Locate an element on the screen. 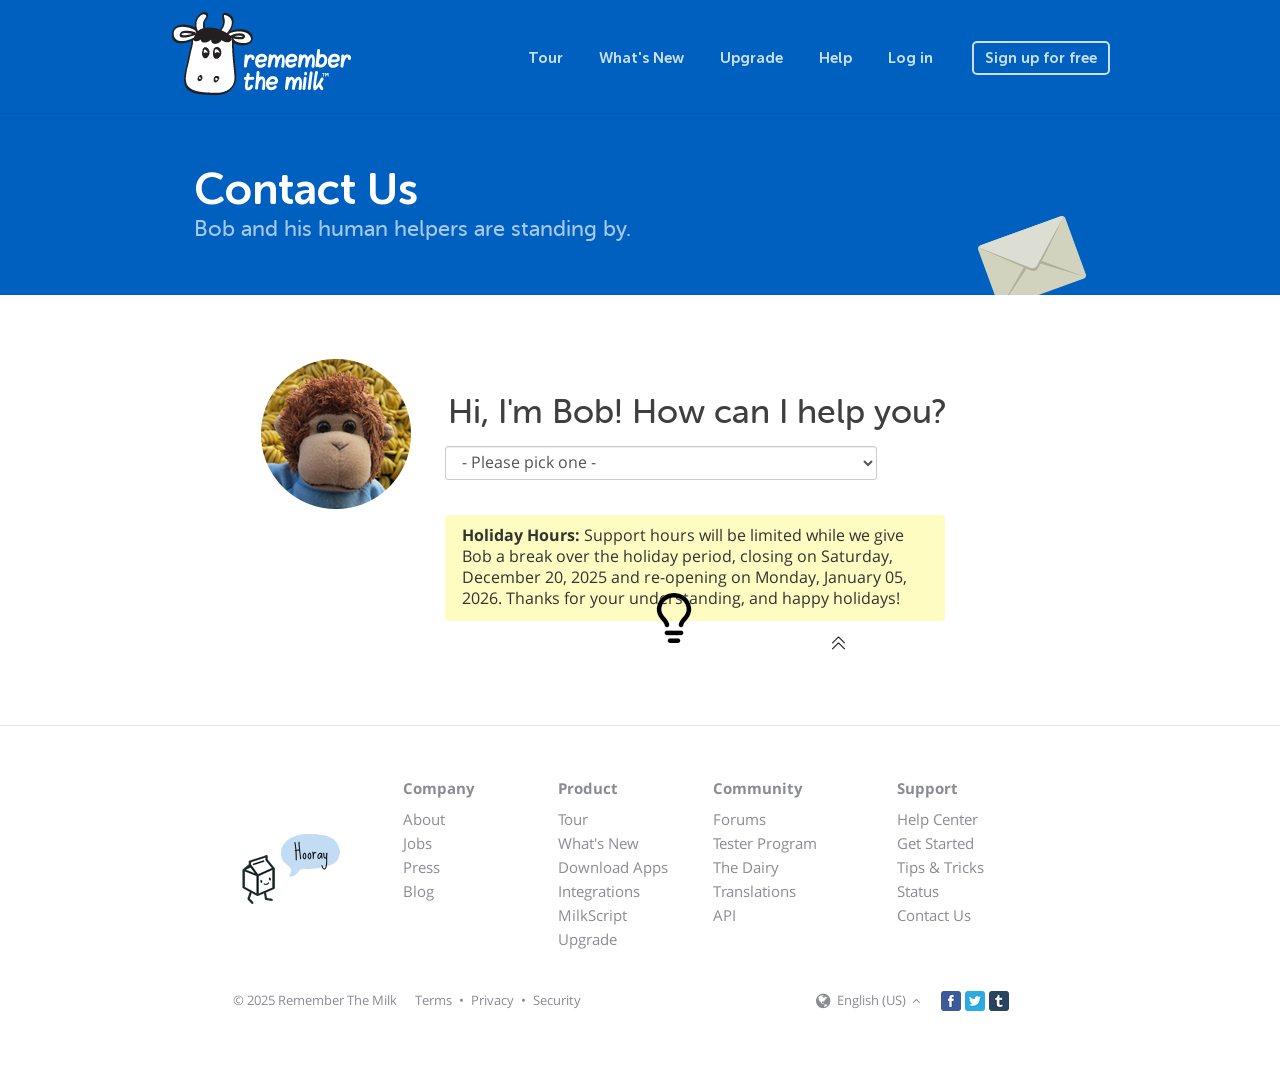 The height and width of the screenshot is (1072, 1280). scroll to top of page is located at coordinates (838, 643).